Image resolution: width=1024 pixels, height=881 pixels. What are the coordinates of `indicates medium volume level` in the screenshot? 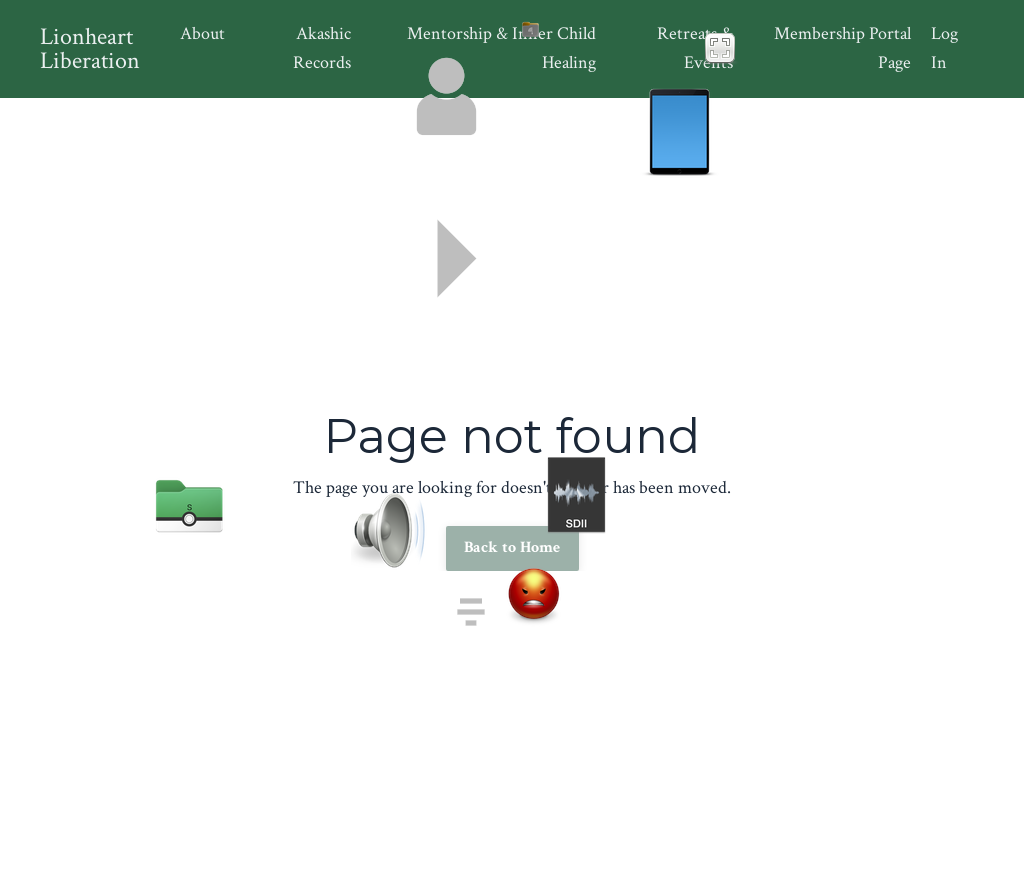 It's located at (391, 530).